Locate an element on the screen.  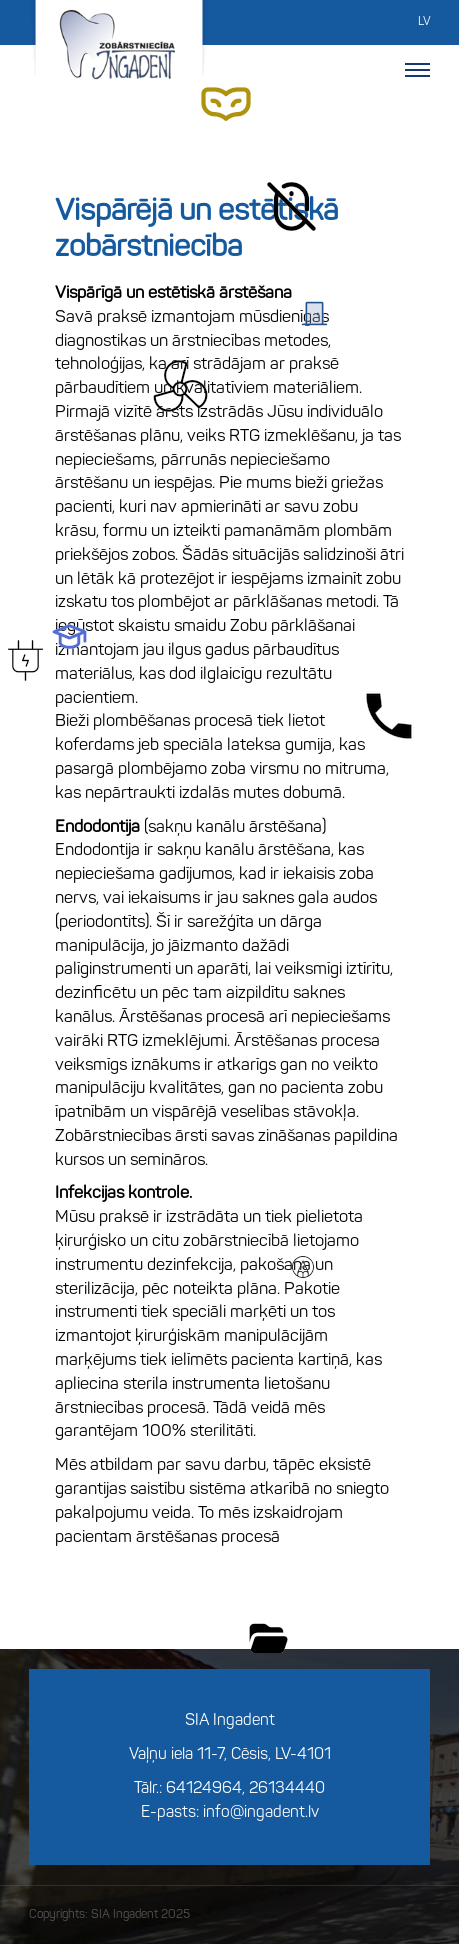
adjust fan or ventilation settings is located at coordinates (180, 389).